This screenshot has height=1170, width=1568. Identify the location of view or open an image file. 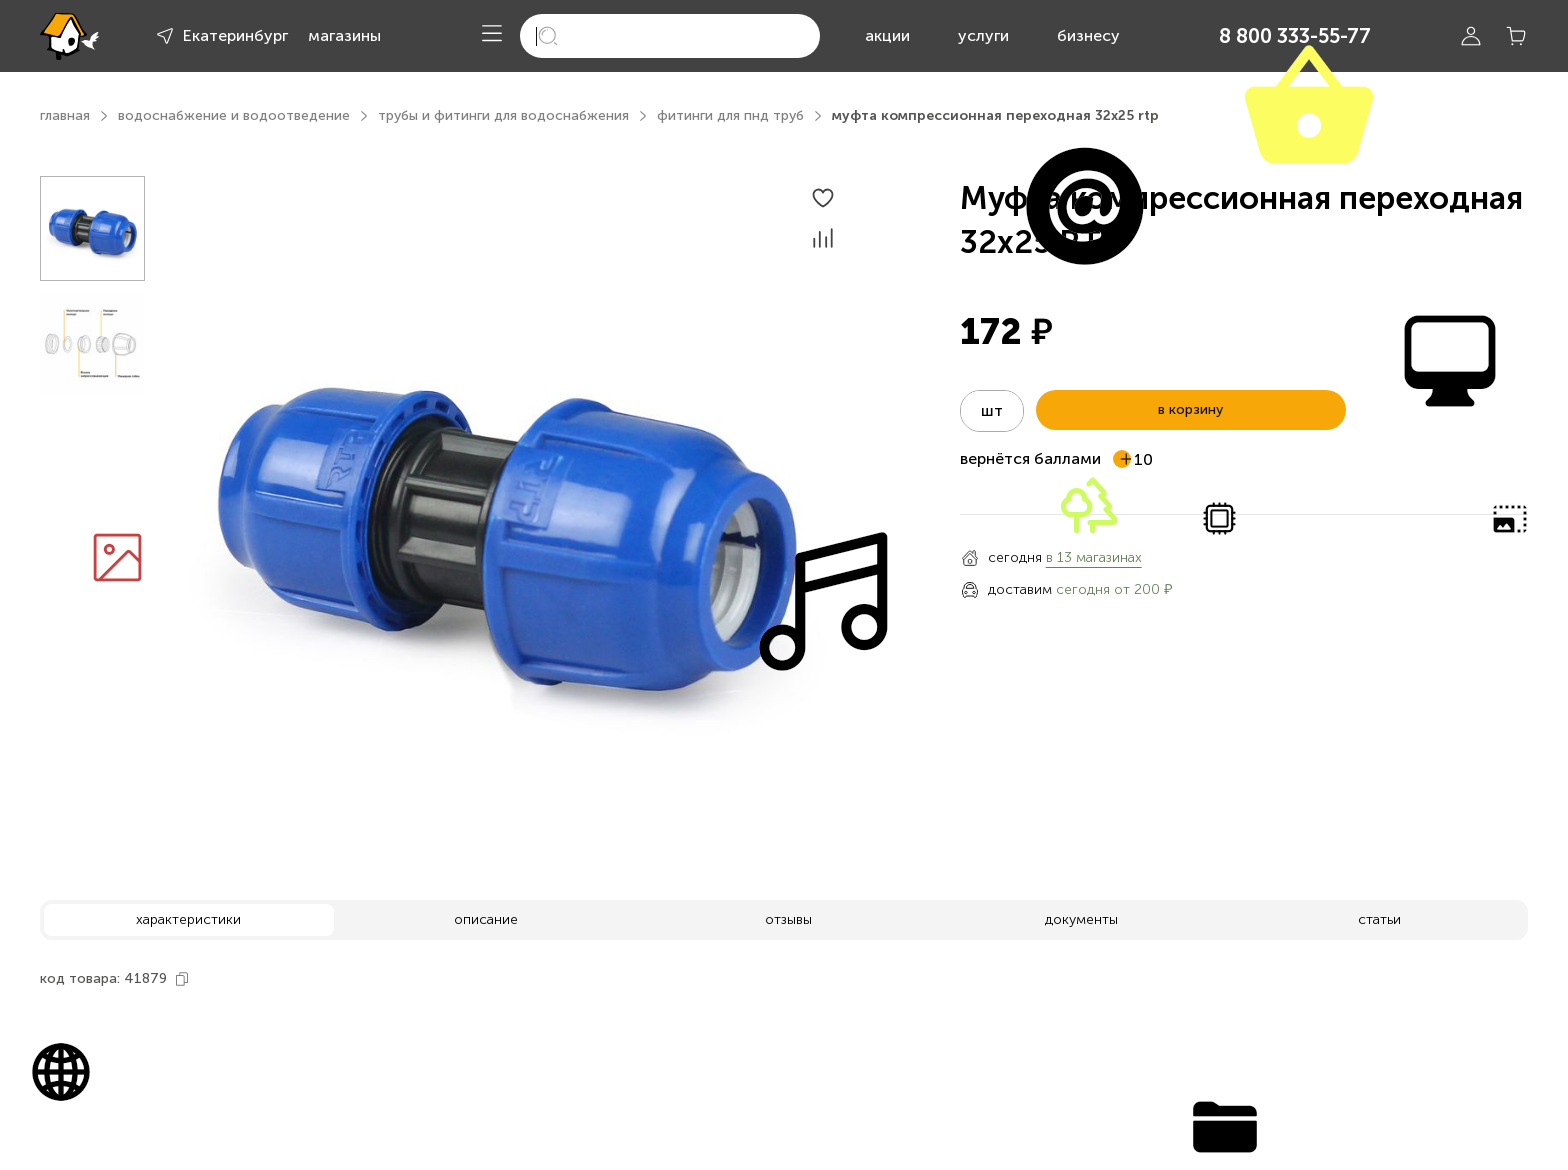
(117, 557).